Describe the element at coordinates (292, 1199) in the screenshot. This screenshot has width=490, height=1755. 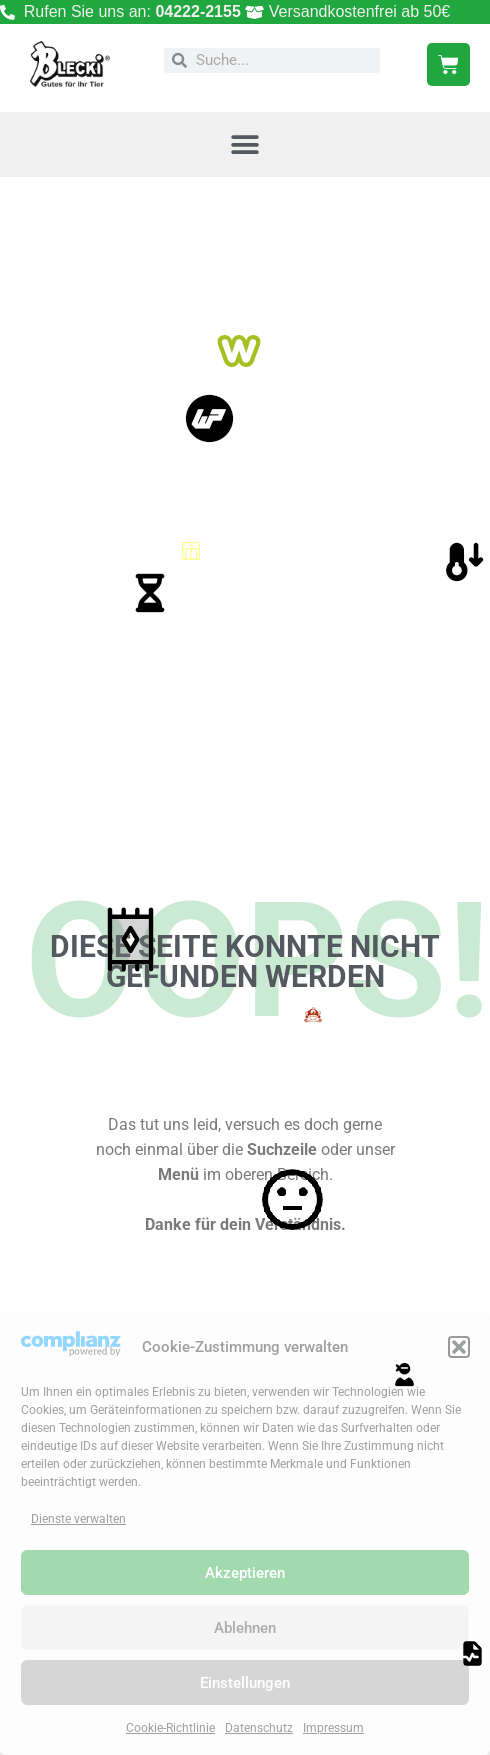
I see `indicates neutral feedback or rating` at that location.